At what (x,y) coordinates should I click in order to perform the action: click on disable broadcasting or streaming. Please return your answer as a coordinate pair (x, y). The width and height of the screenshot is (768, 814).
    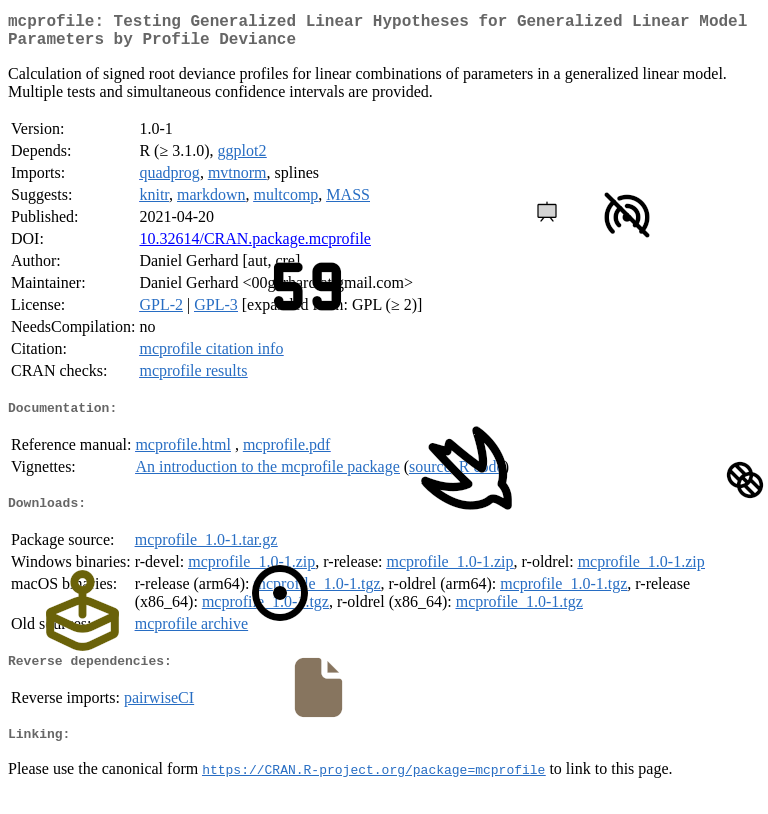
    Looking at the image, I should click on (627, 215).